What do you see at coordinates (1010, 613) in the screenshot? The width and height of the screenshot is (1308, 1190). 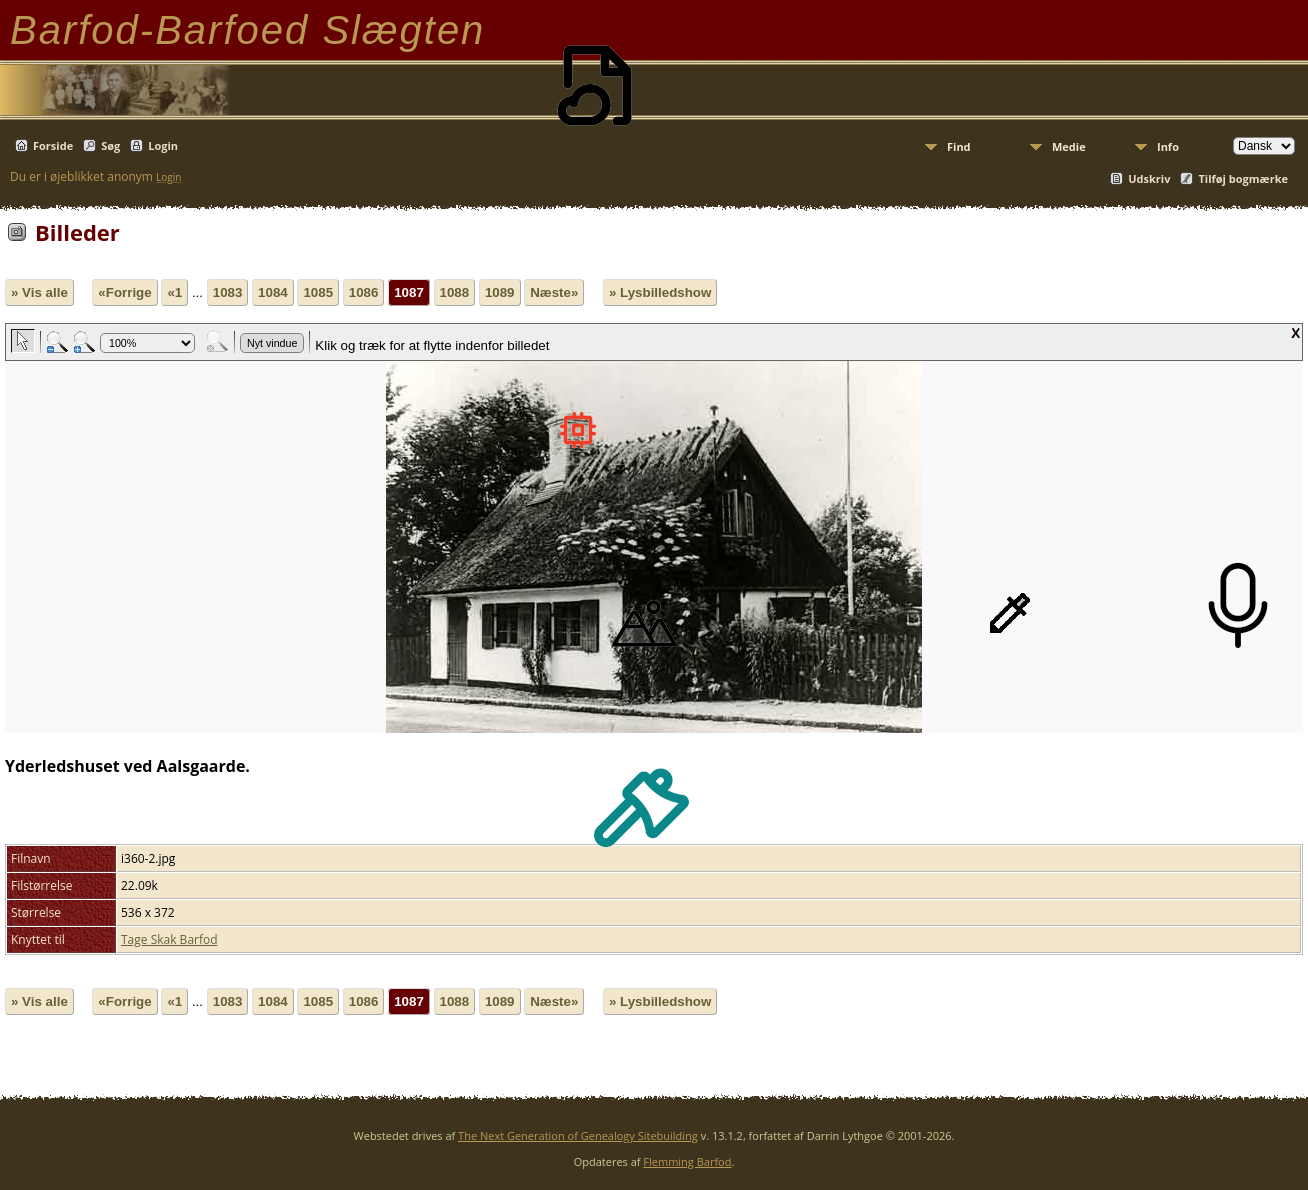 I see `pick a color from the canvas` at bounding box center [1010, 613].